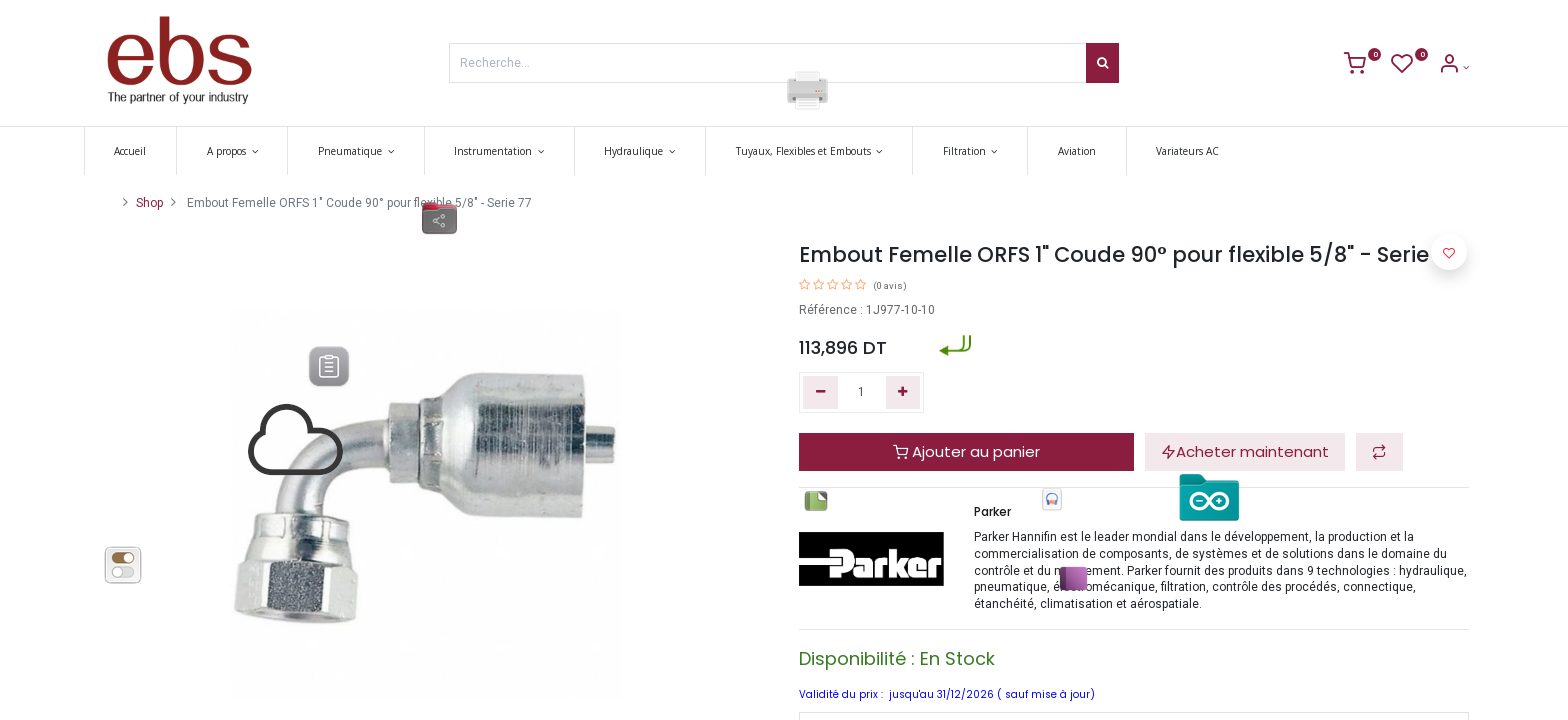  I want to click on customize desktop theme and appearance settings, so click(816, 501).